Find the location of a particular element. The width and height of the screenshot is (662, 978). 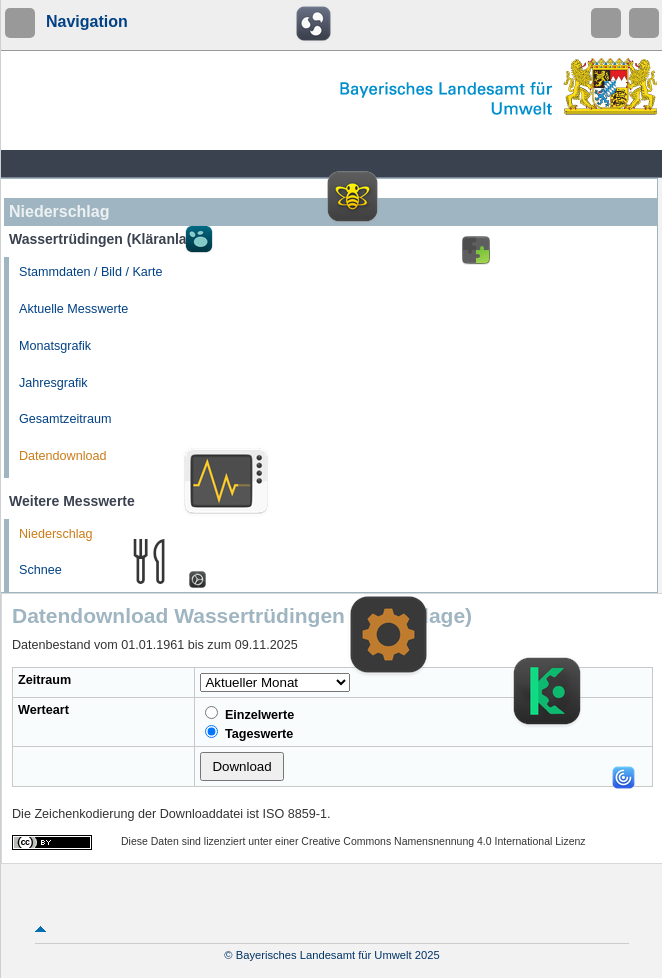

open freeplane mind mapping application is located at coordinates (352, 196).